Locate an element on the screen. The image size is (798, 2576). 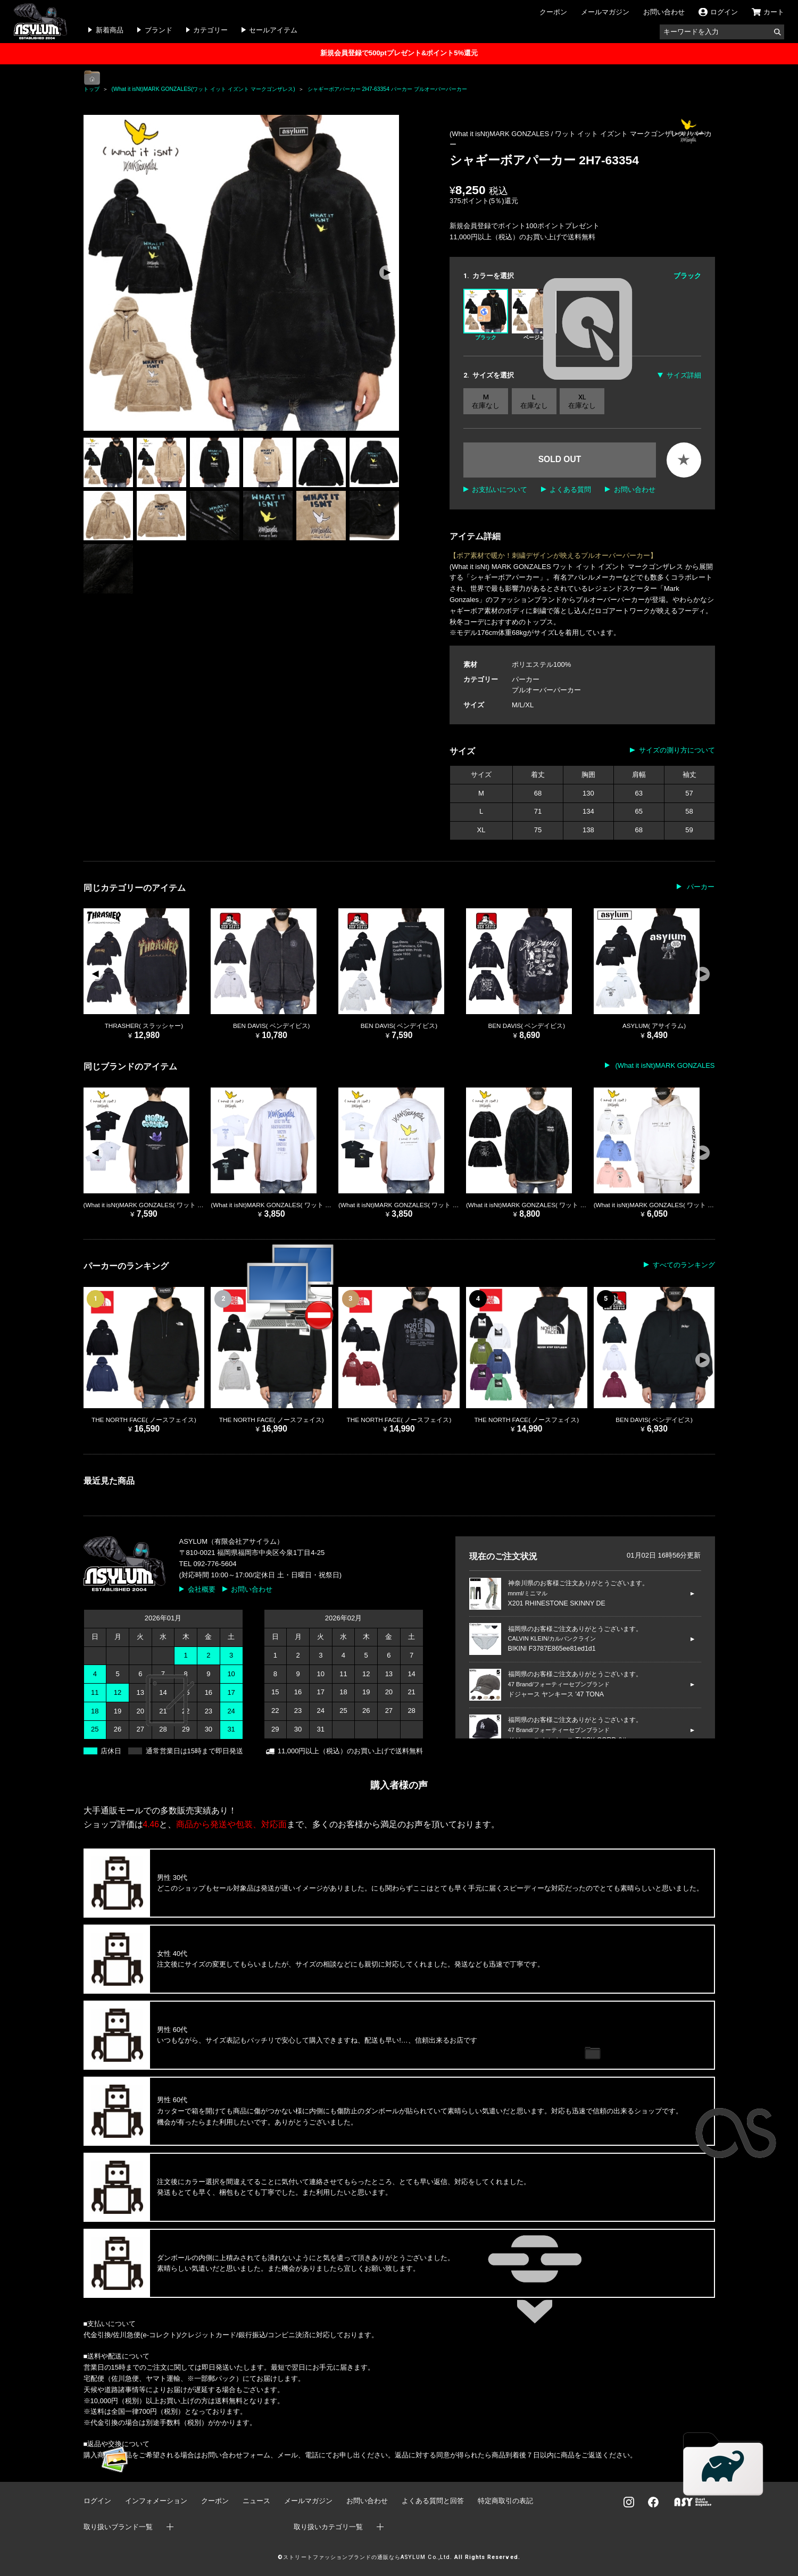
updating package cache from remote repositories is located at coordinates (484, 314).